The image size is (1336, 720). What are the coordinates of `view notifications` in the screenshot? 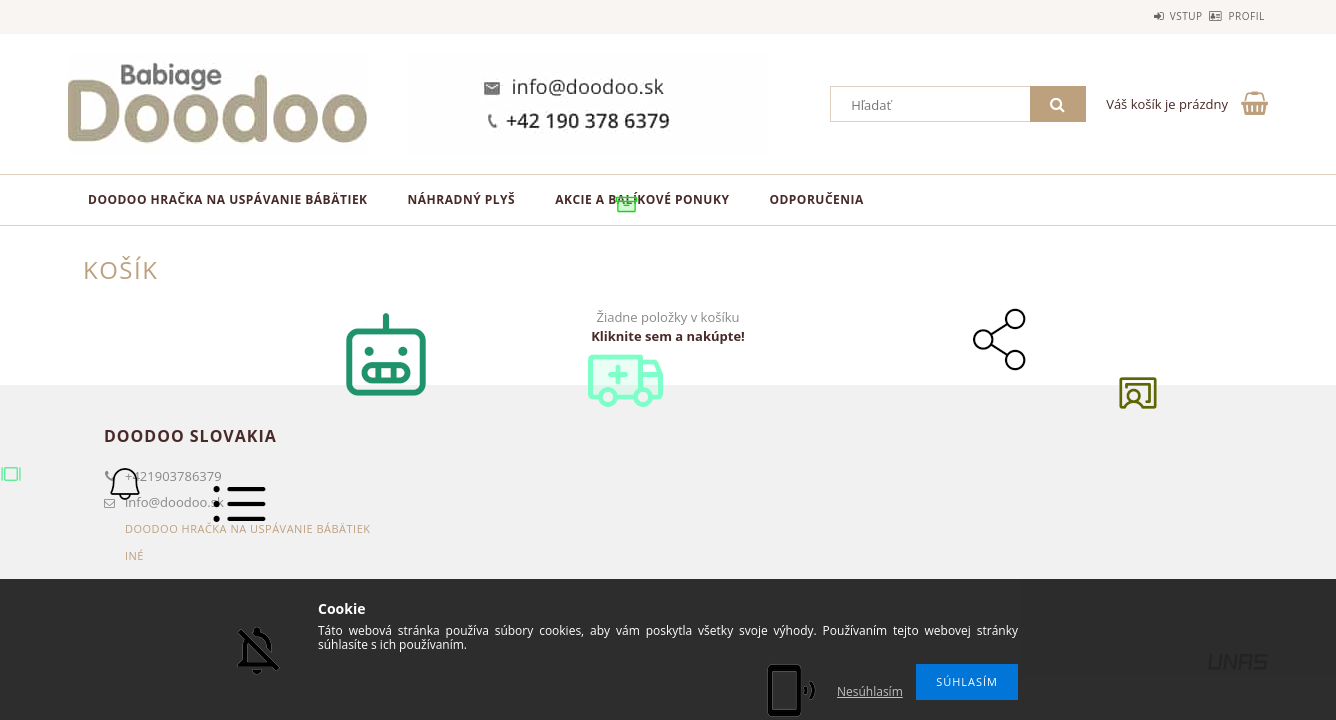 It's located at (125, 484).